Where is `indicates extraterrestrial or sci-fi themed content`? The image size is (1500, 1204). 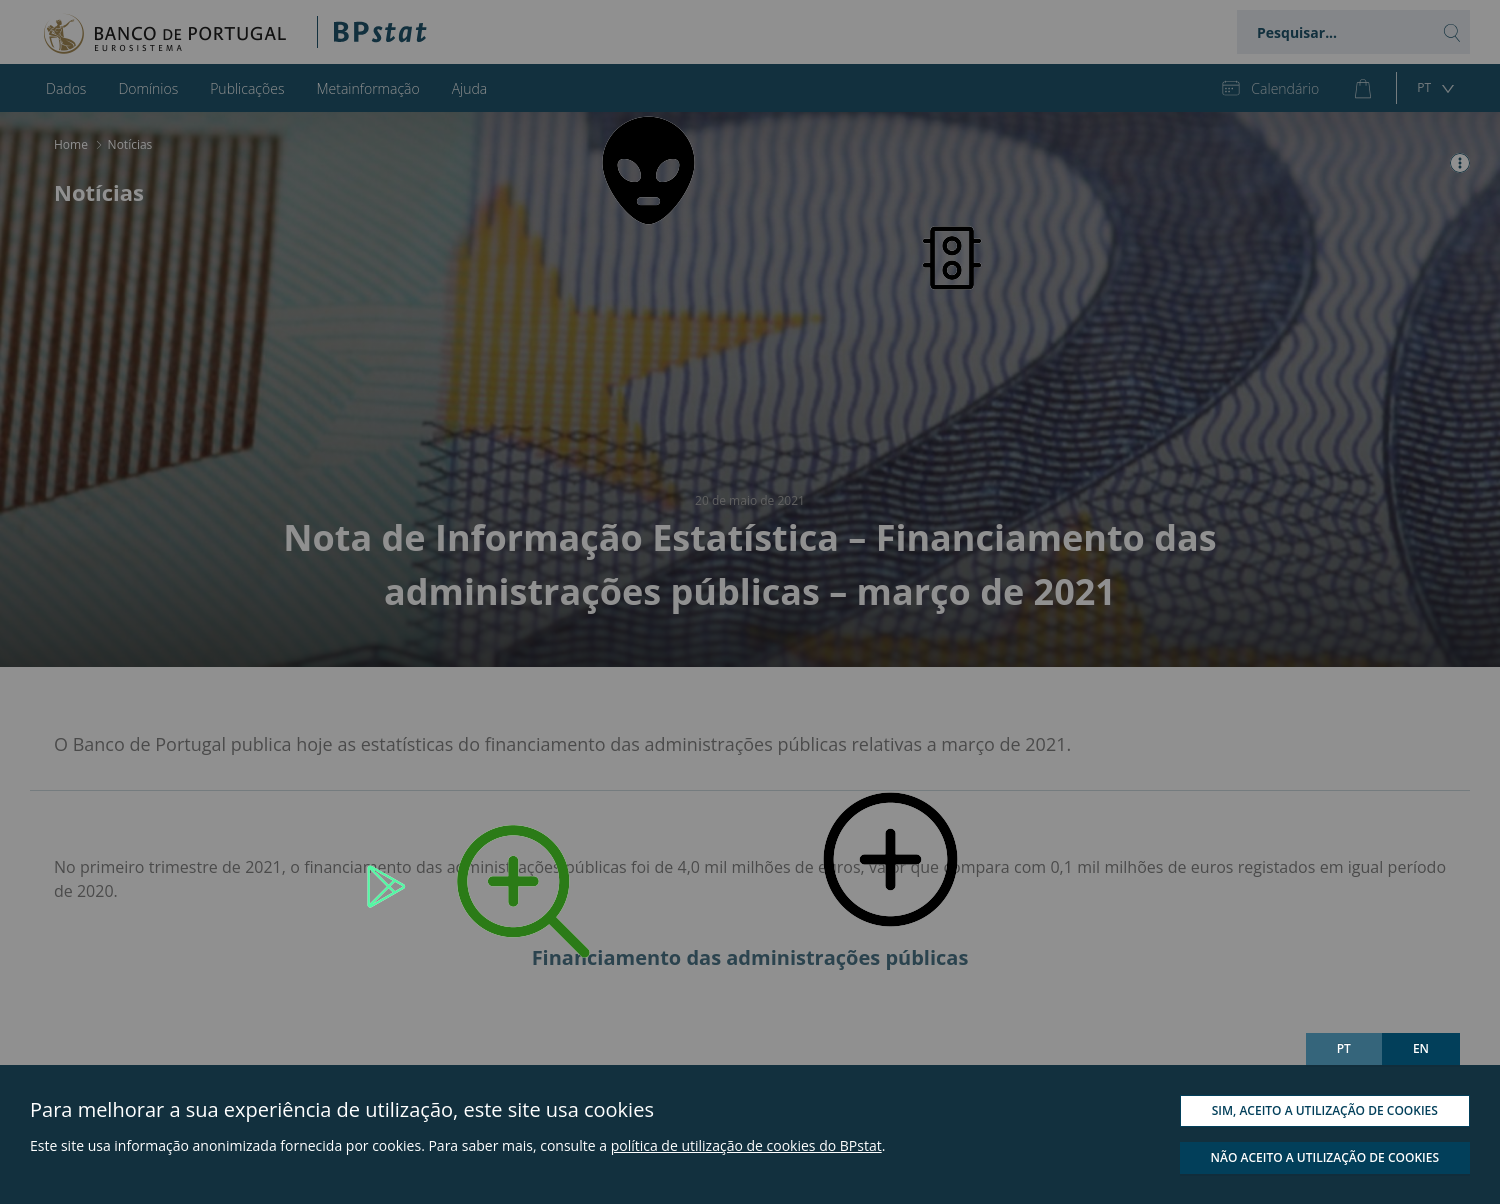 indicates extraterrestrial or sci-fi themed content is located at coordinates (648, 170).